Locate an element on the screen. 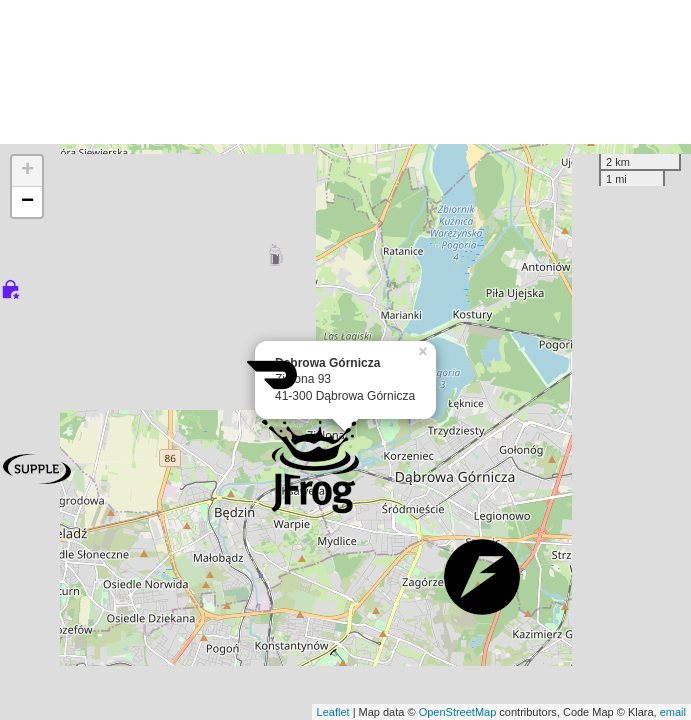 The image size is (691, 720). navigate to JFrog DevOps platform is located at coordinates (310, 466).